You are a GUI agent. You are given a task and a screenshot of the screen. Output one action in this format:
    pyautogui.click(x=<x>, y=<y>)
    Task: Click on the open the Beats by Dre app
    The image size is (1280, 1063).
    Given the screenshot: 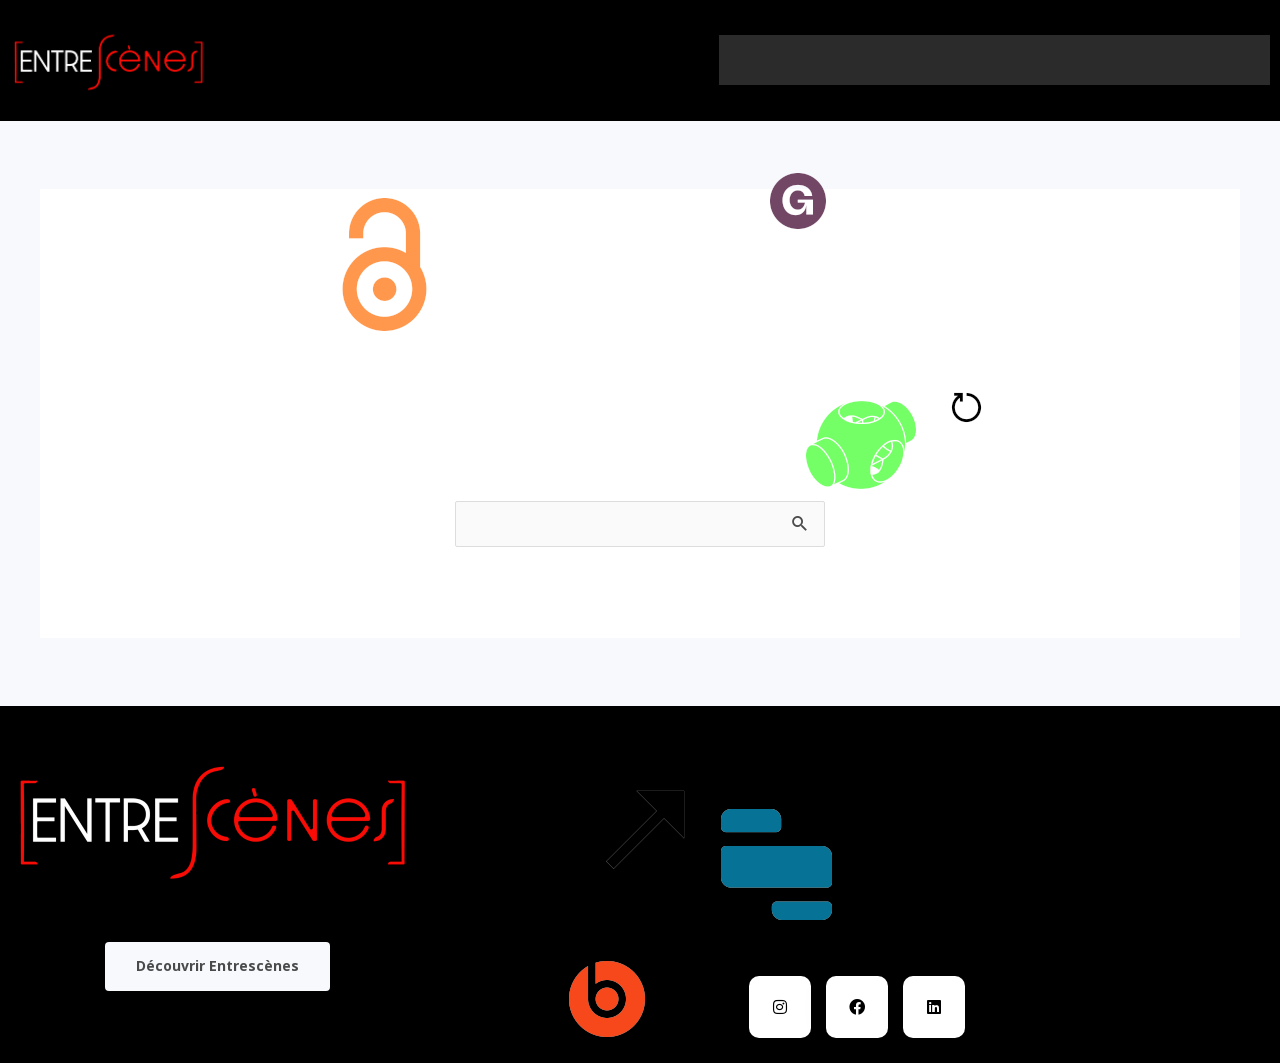 What is the action you would take?
    pyautogui.click(x=607, y=999)
    